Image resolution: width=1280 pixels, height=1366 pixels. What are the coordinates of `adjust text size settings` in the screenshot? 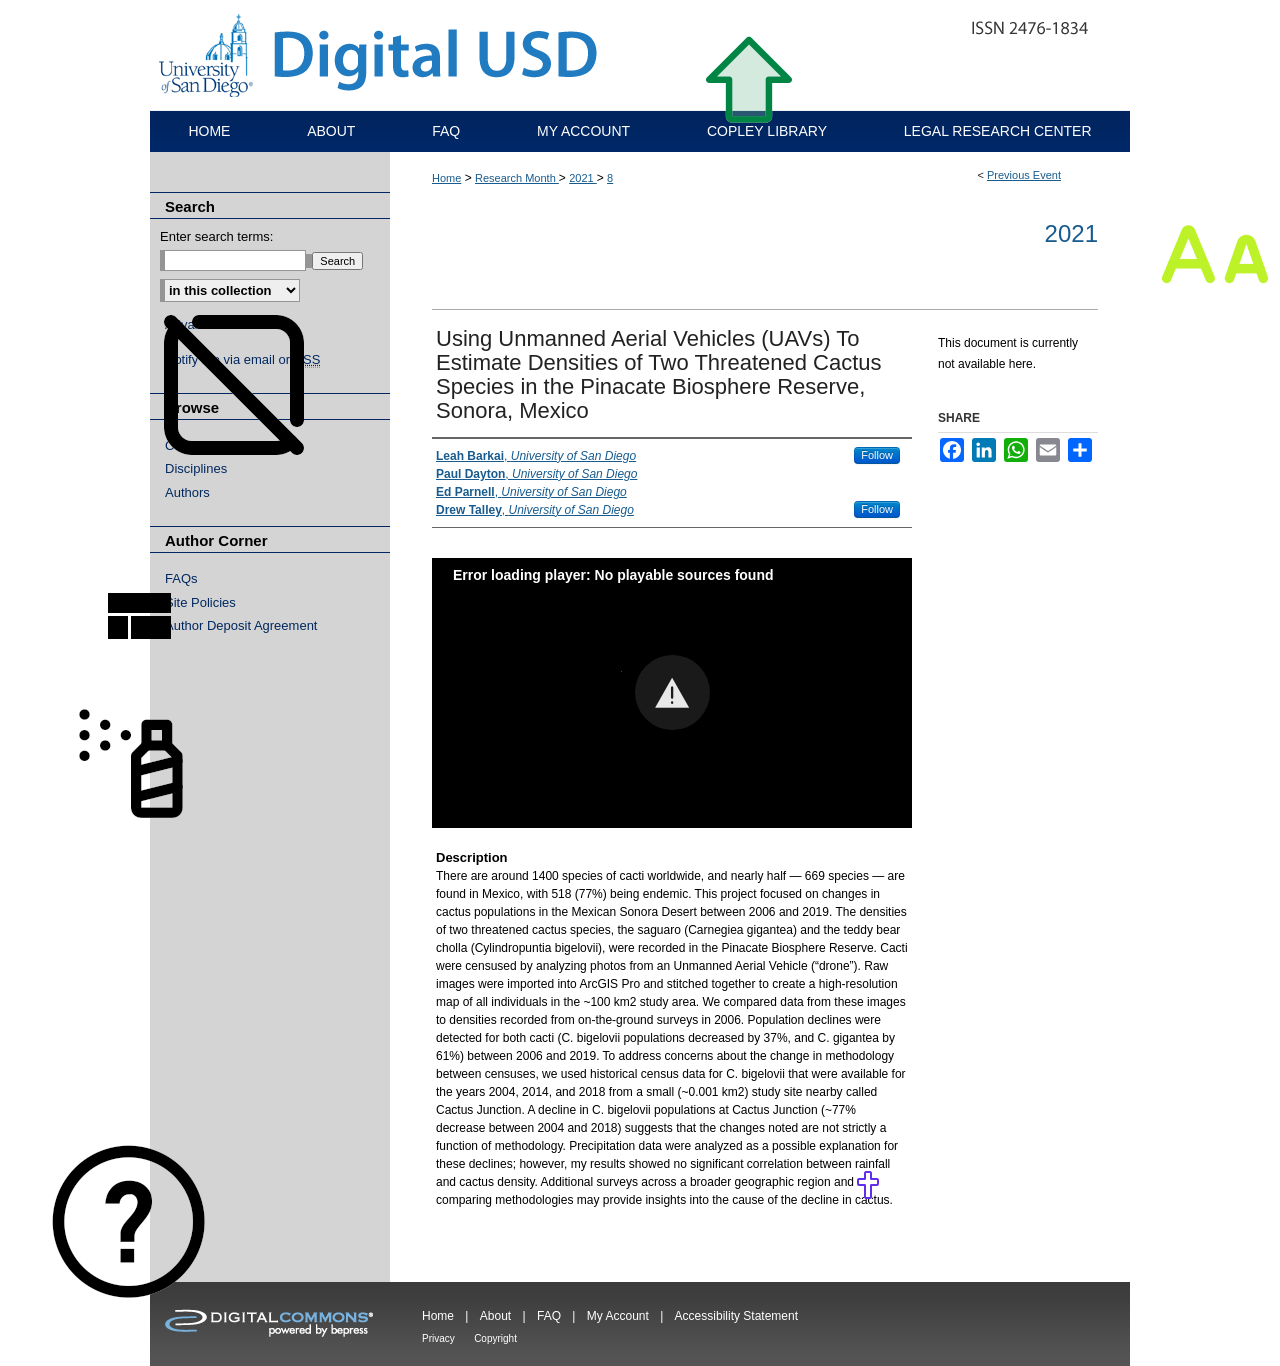 It's located at (1215, 259).